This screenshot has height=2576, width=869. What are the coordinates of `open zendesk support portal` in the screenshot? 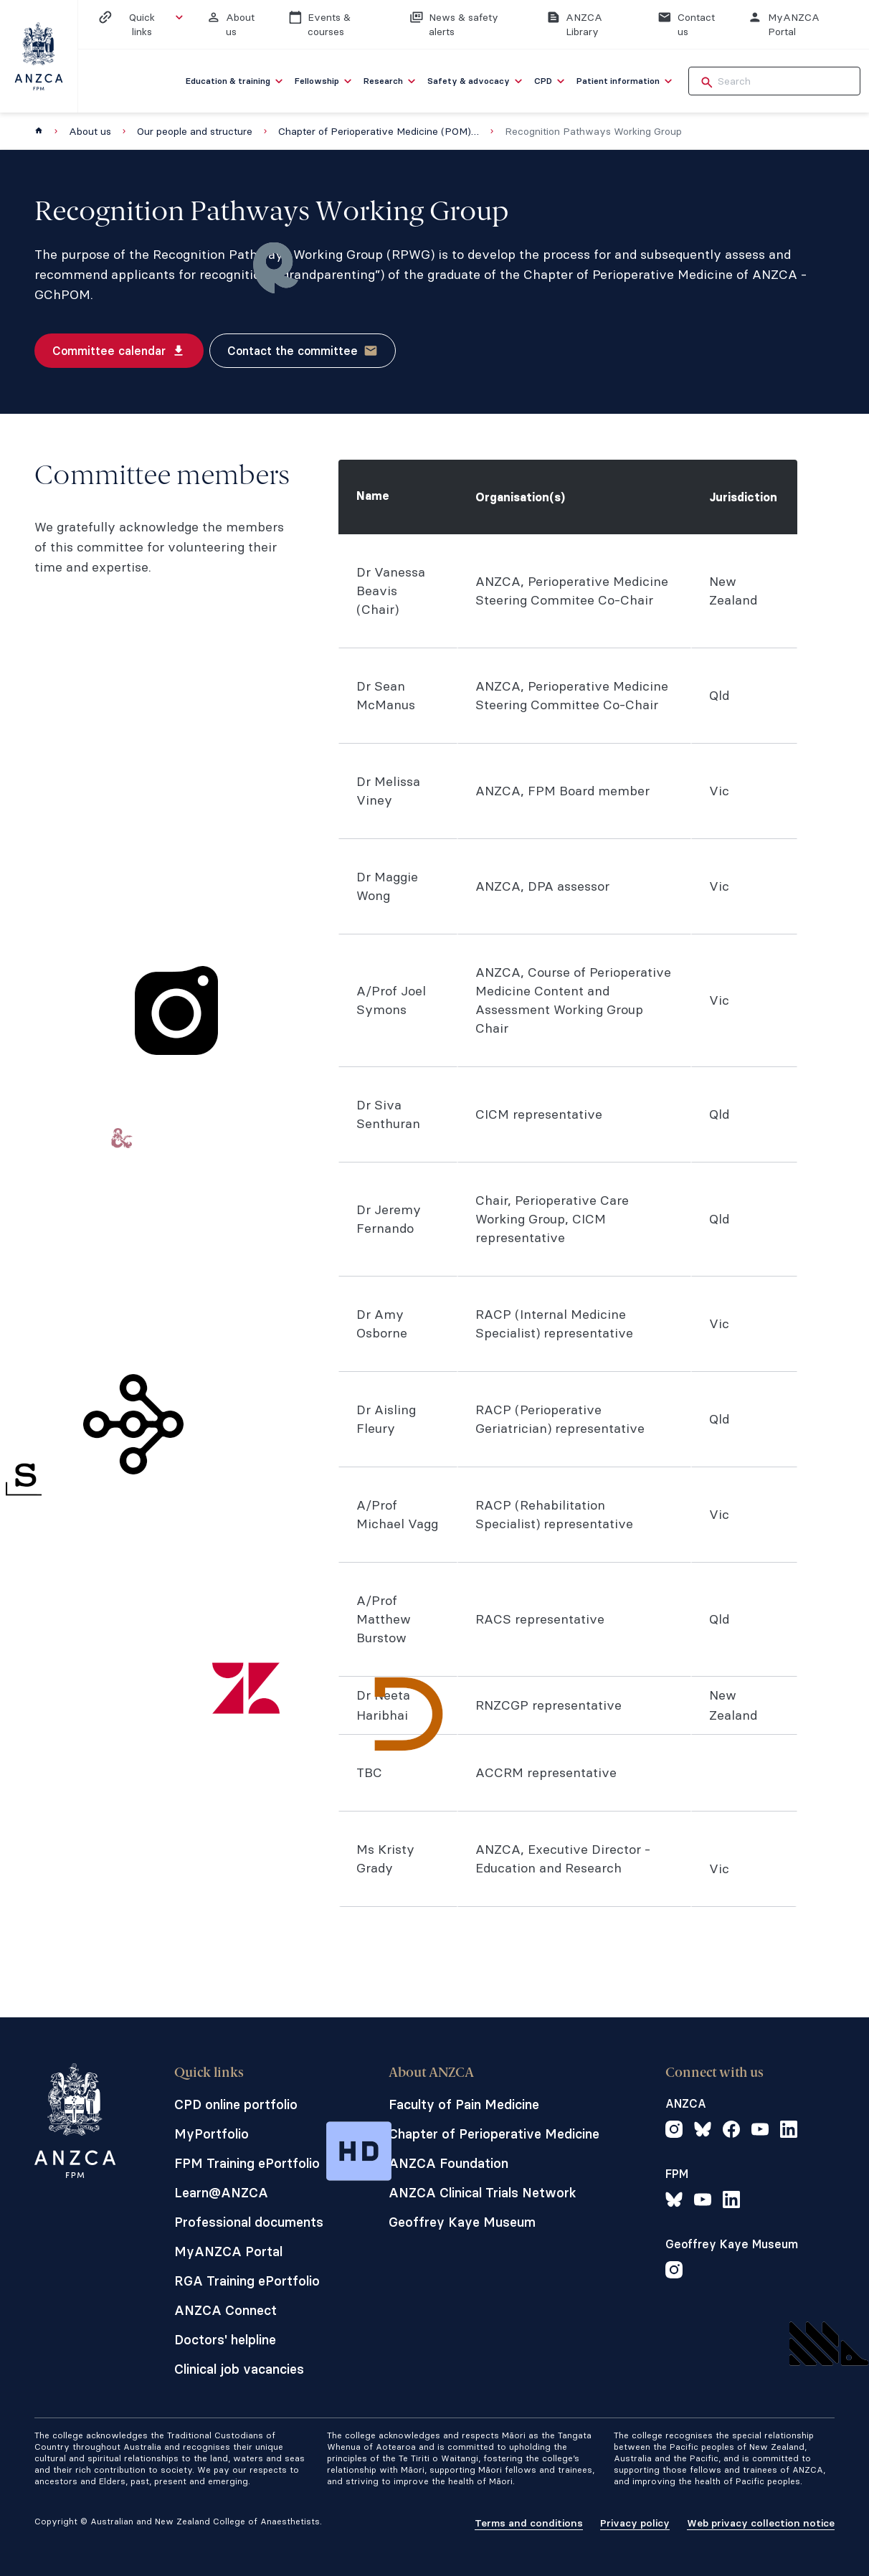 It's located at (246, 1688).